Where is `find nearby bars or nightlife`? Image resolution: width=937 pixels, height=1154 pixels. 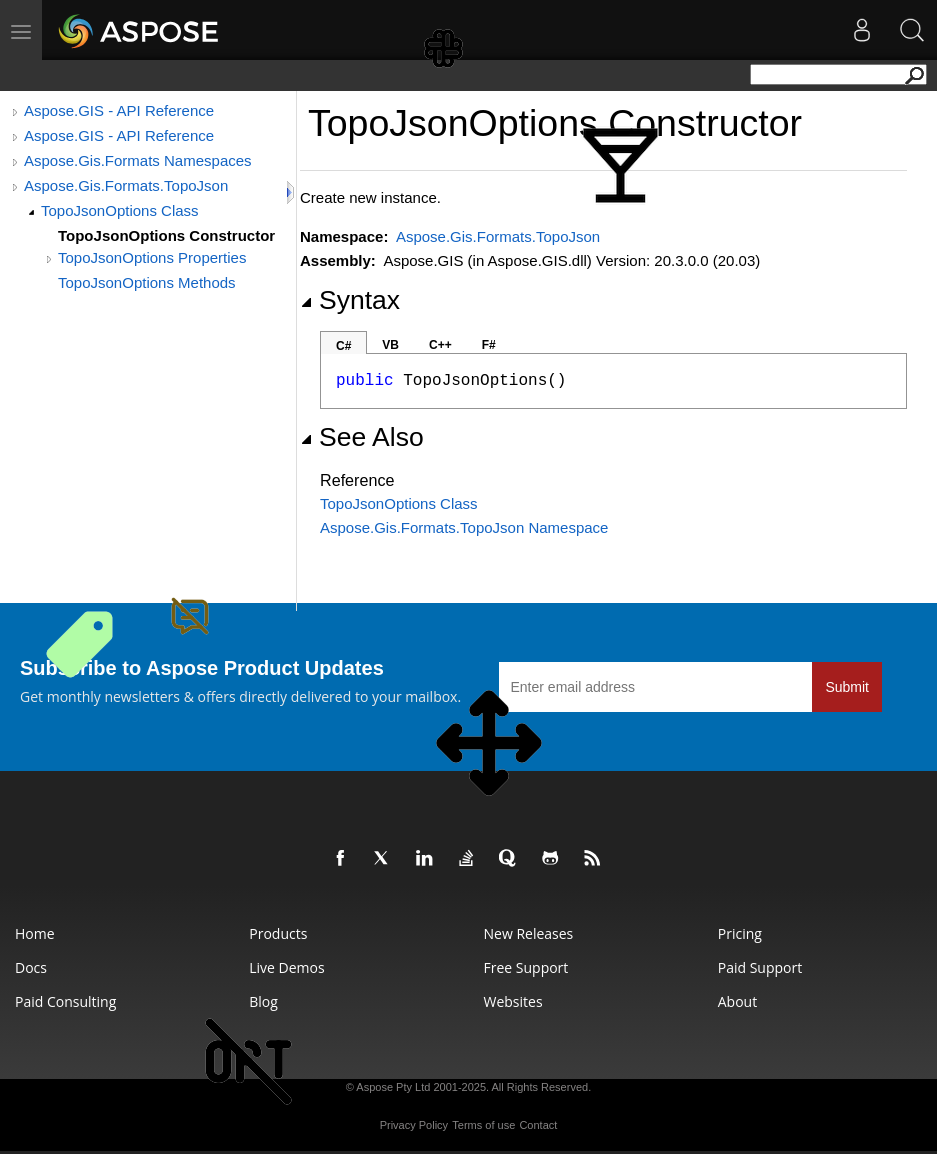
find nearby bars or nightlife is located at coordinates (620, 165).